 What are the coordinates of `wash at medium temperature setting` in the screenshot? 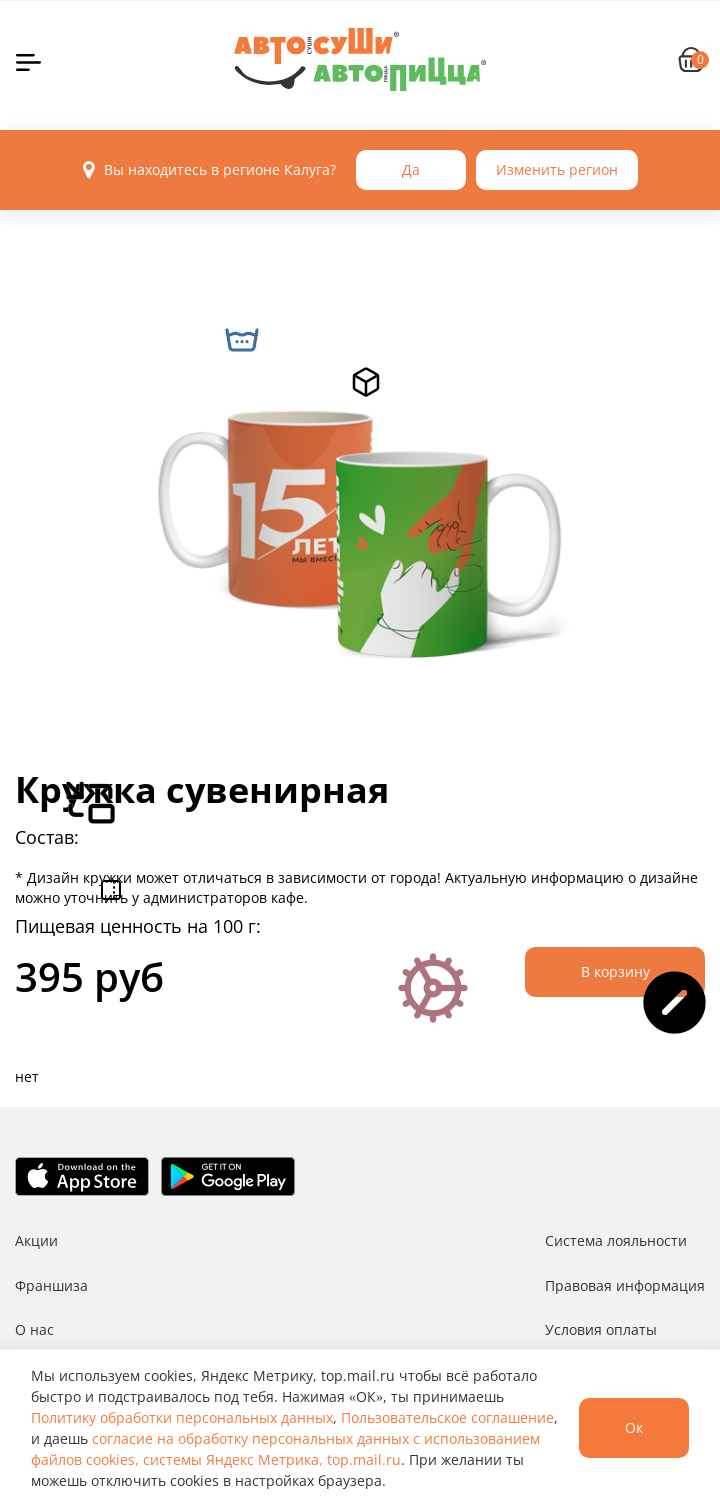 It's located at (242, 340).